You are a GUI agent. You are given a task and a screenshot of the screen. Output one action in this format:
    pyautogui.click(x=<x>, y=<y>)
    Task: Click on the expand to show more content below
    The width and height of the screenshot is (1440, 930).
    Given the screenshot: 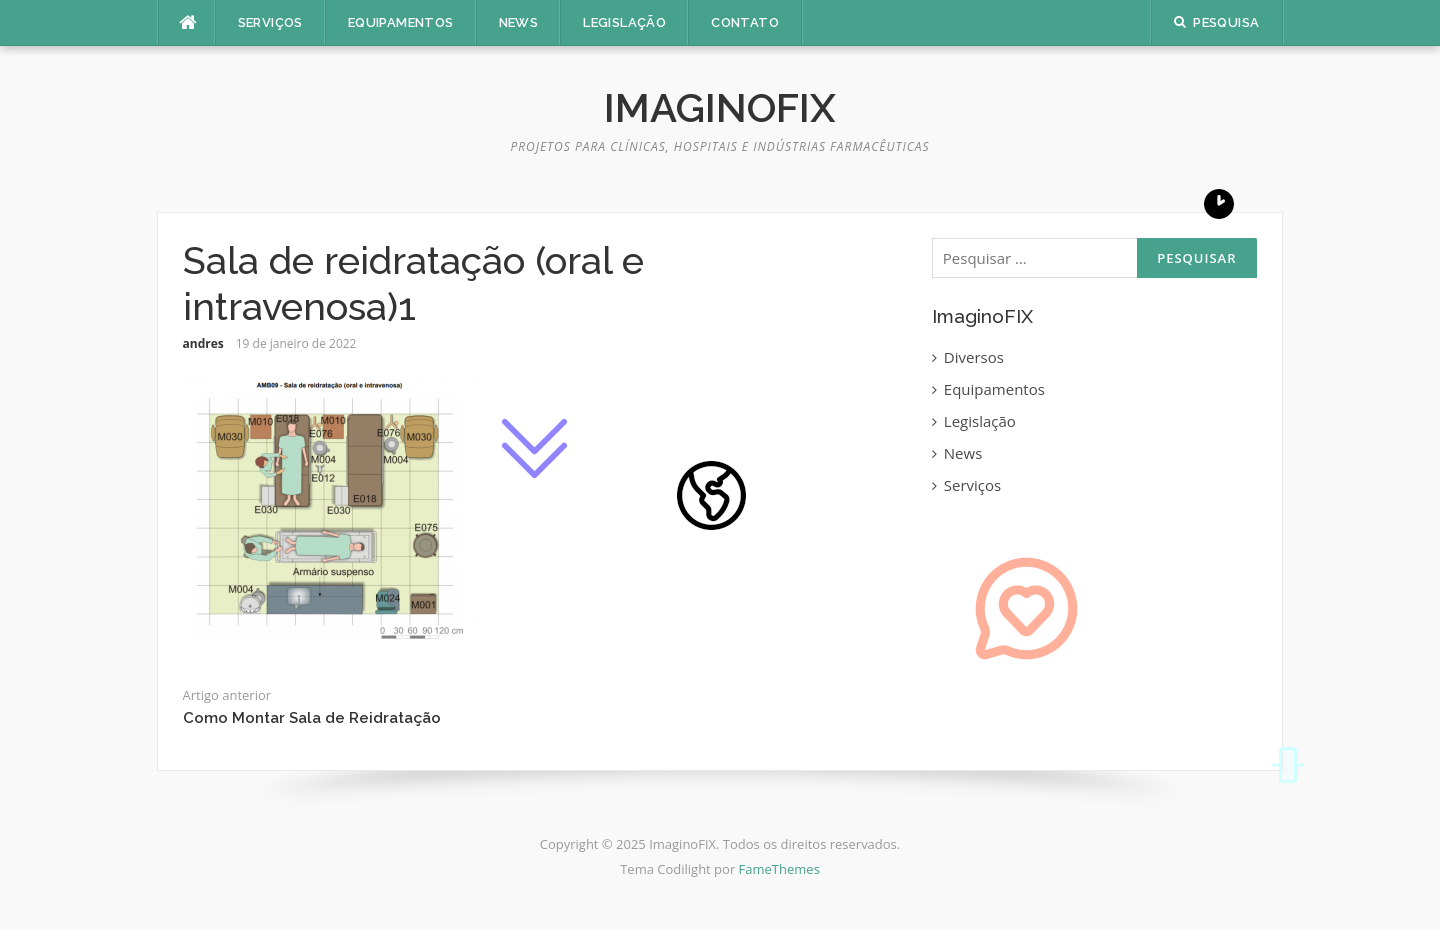 What is the action you would take?
    pyautogui.click(x=534, y=448)
    